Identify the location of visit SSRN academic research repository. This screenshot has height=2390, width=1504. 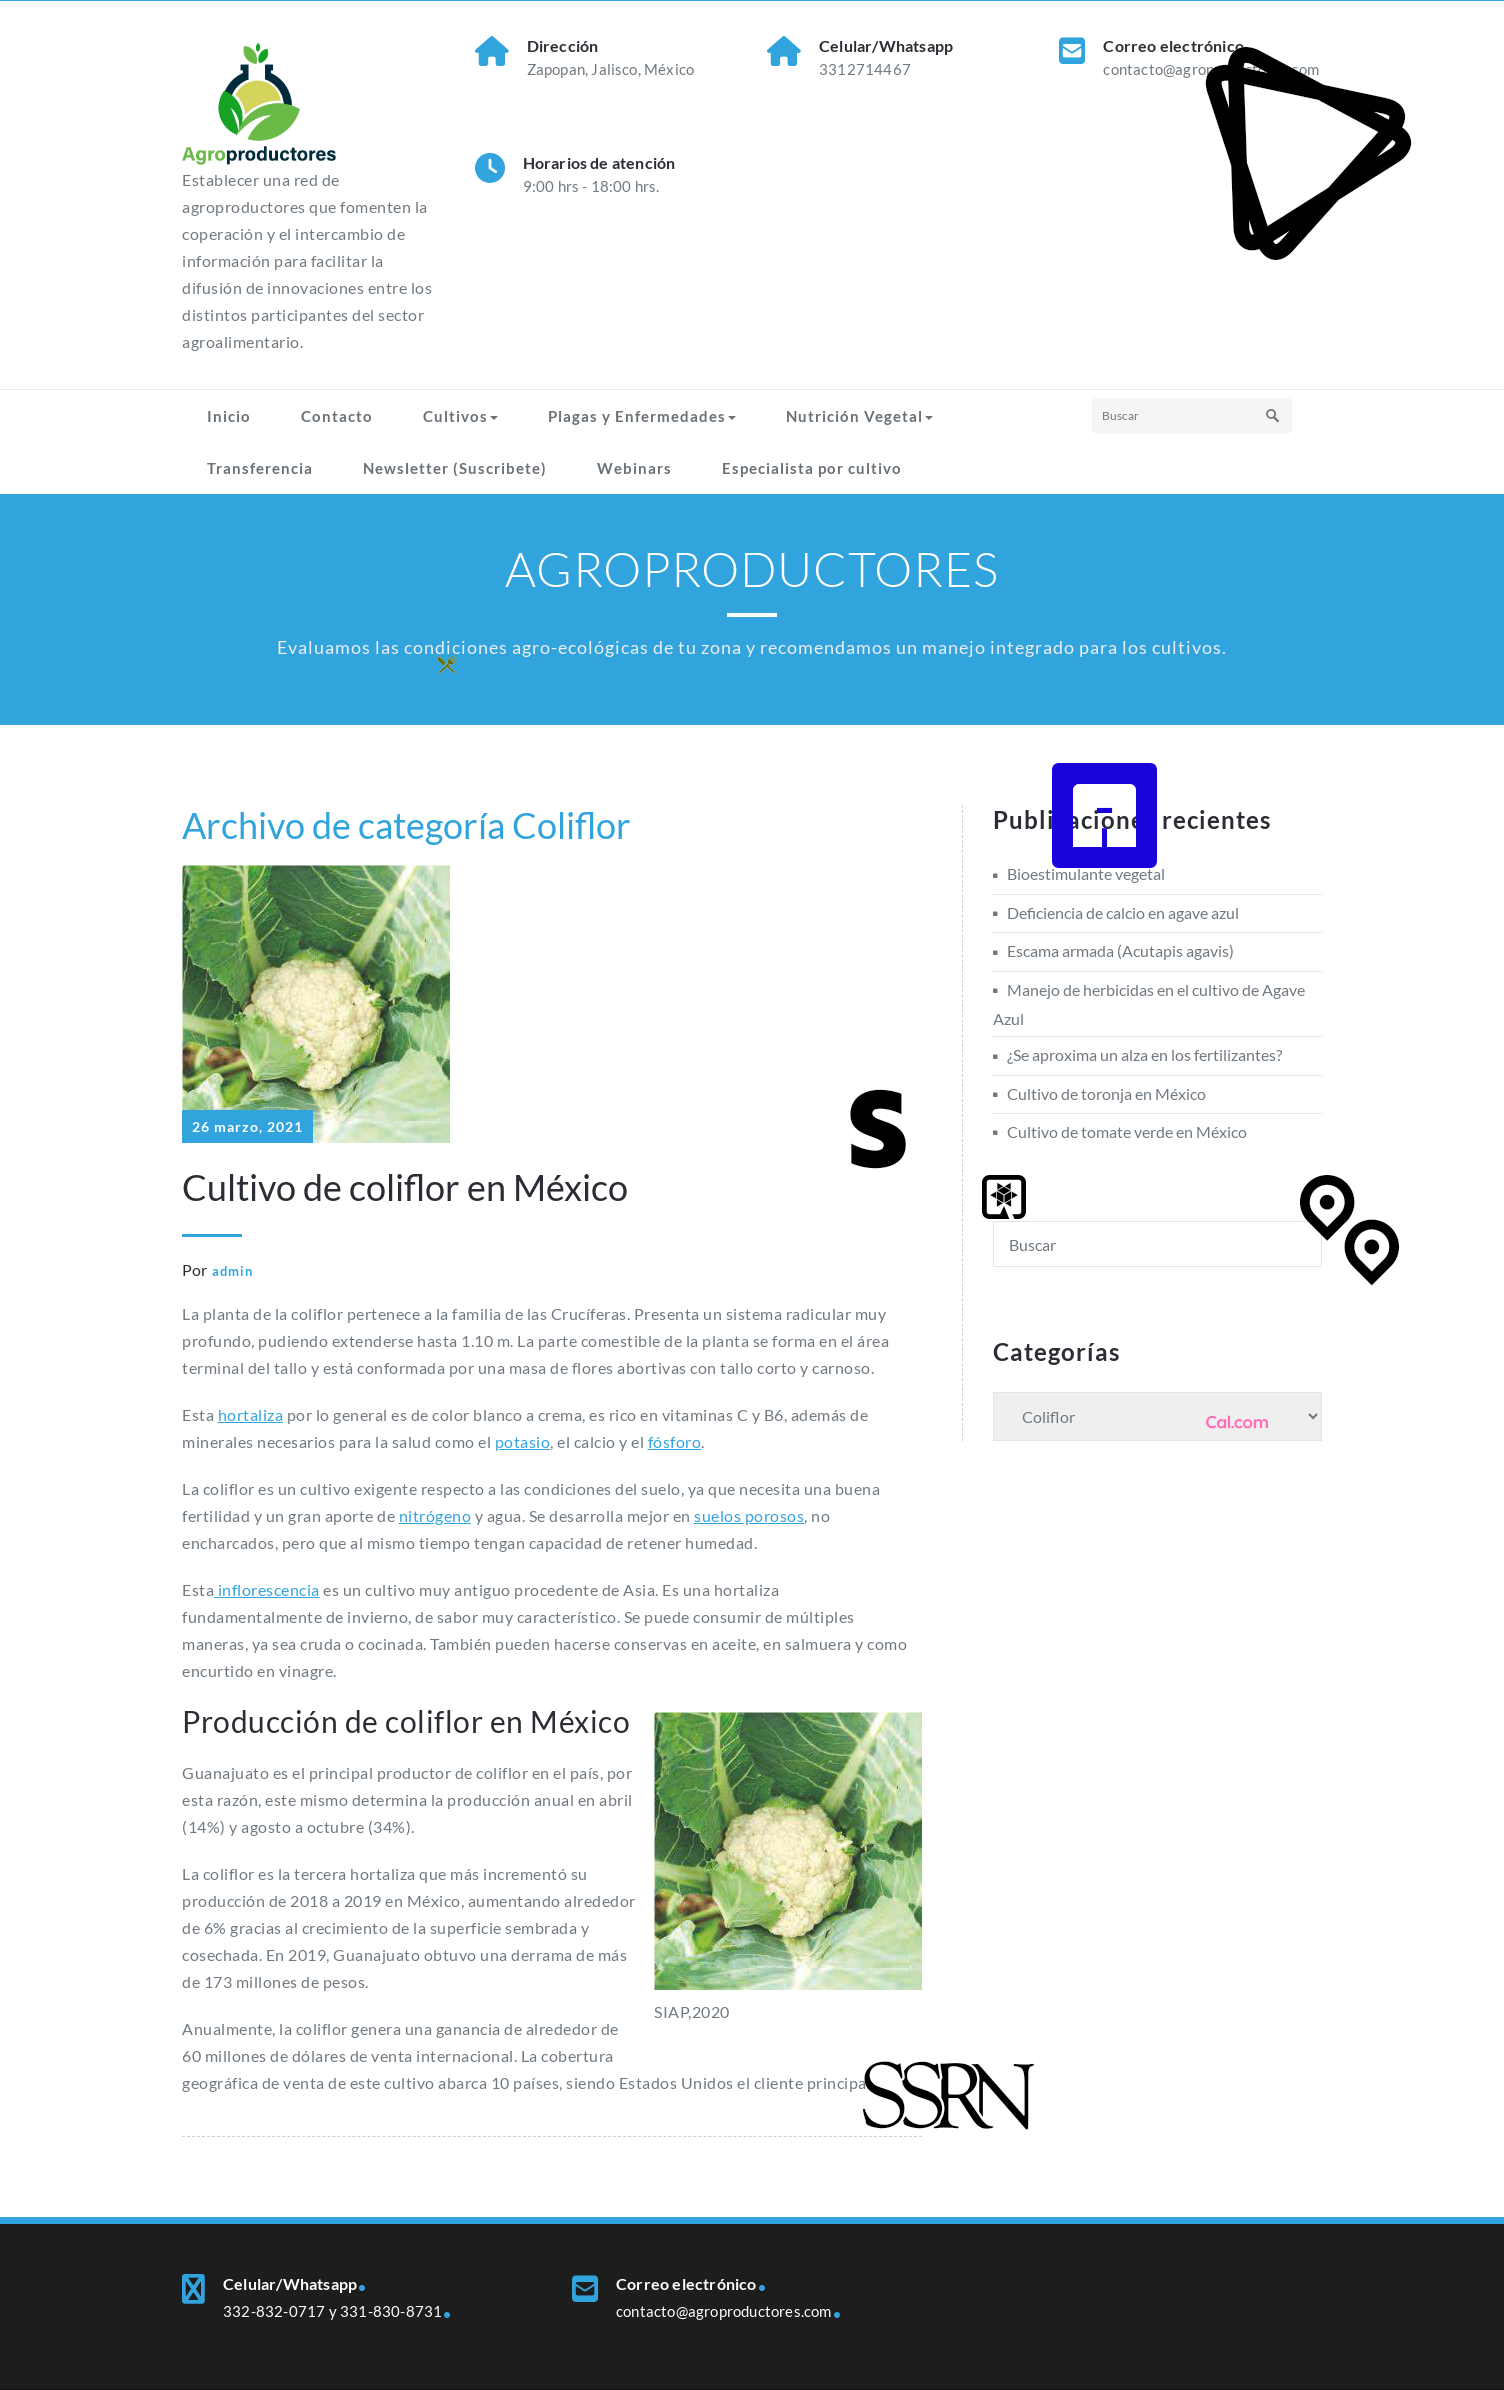
(948, 2095).